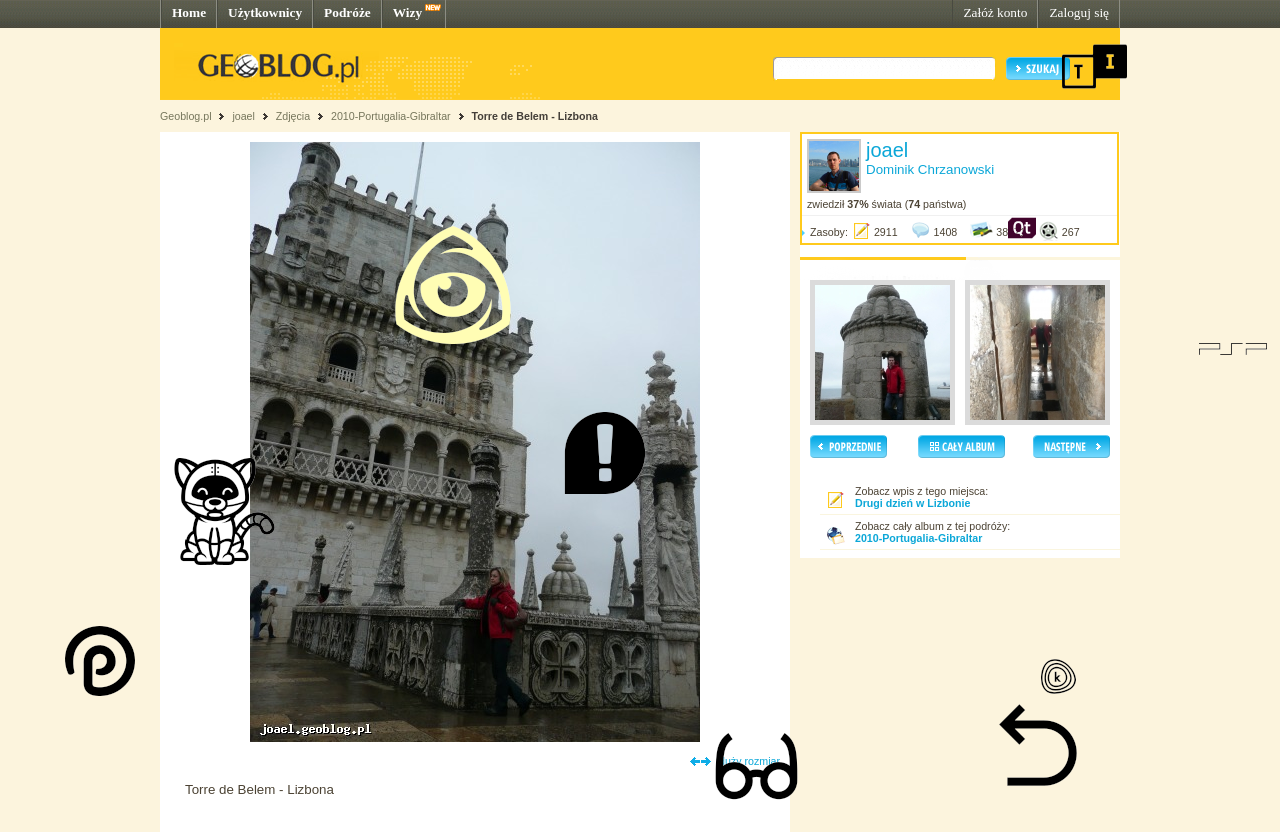  I want to click on tekton CI/CD pipeline platform logo, so click(224, 511).